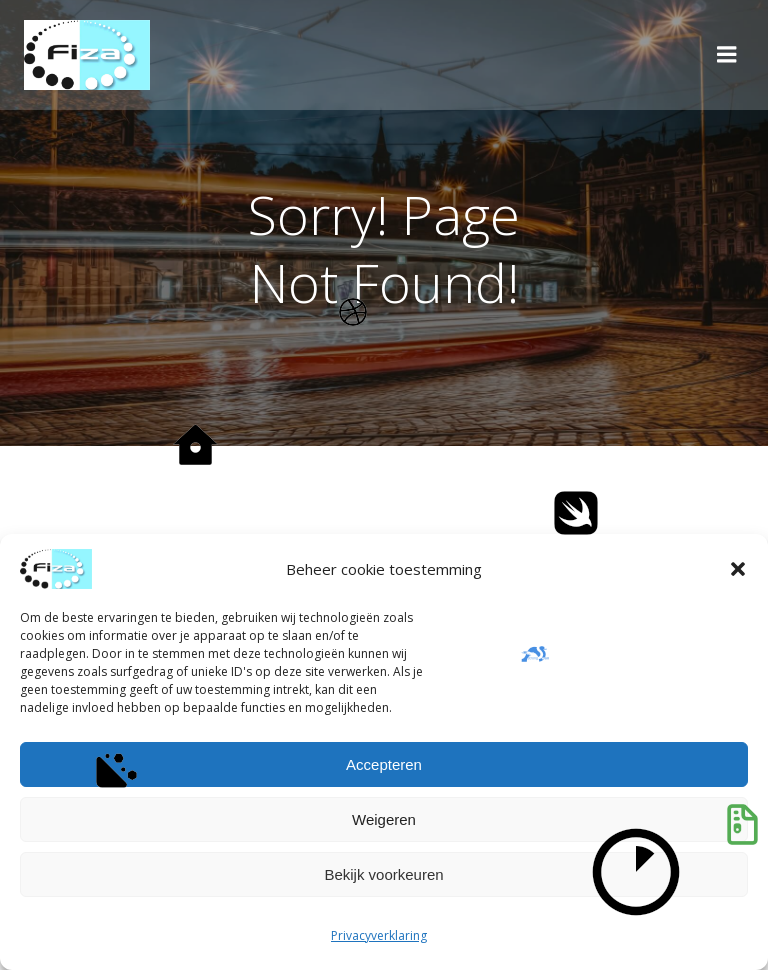 This screenshot has height=970, width=768. Describe the element at coordinates (195, 446) in the screenshot. I see `navigate to home screen` at that location.